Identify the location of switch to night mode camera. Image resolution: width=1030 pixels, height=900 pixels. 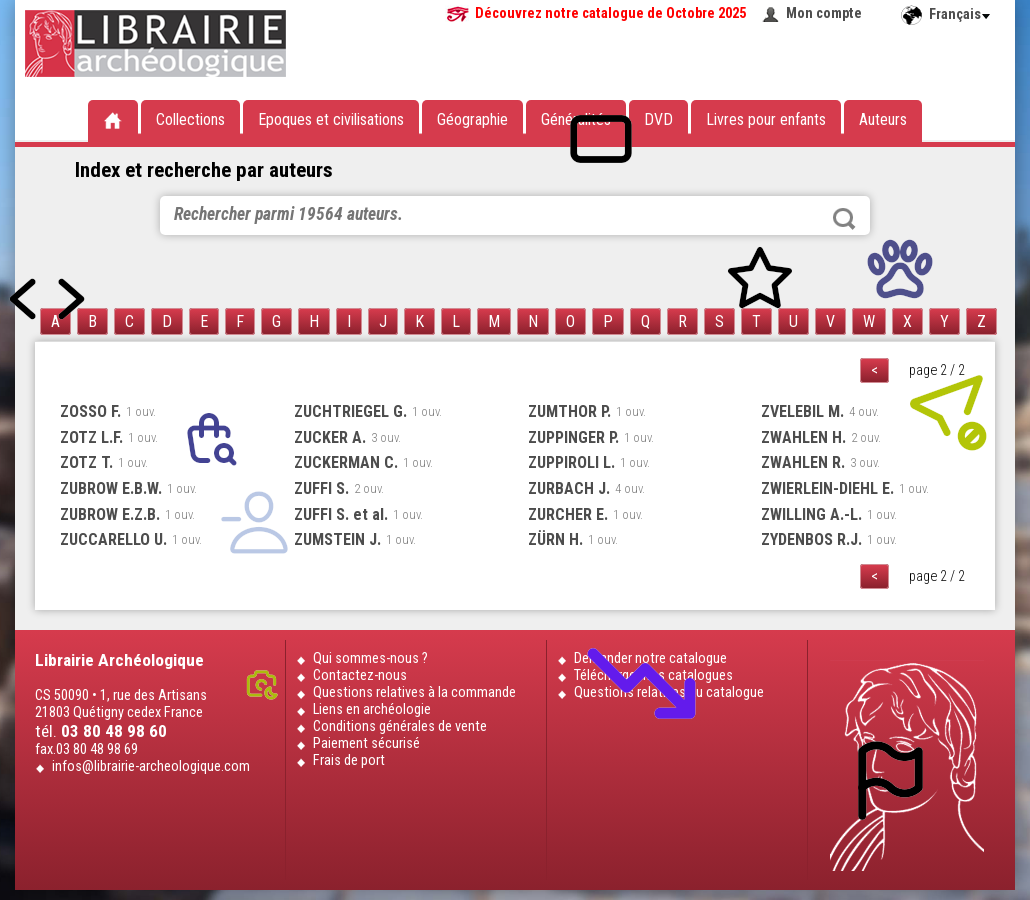
(261, 683).